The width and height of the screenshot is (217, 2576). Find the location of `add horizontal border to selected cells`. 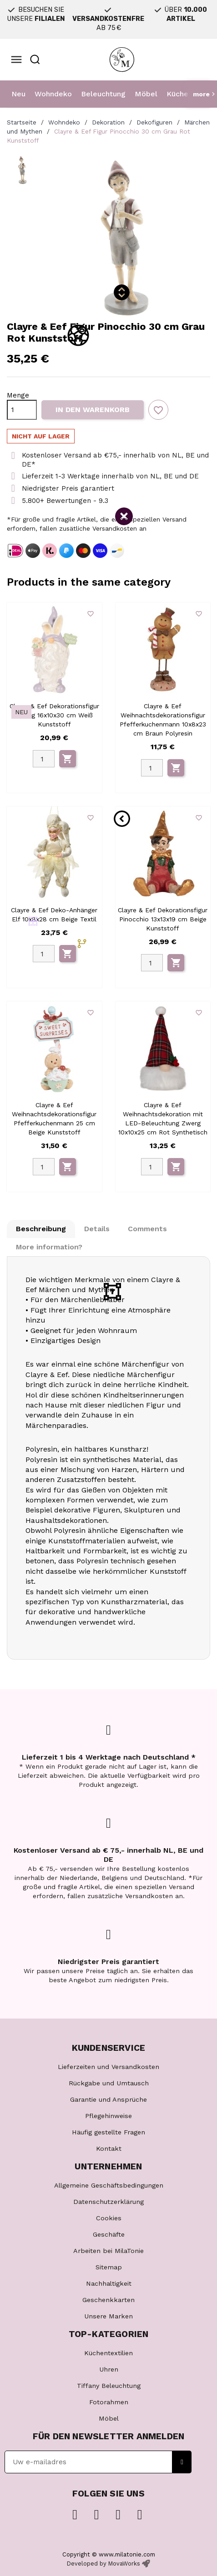

add horizontal border to selected cells is located at coordinates (33, 921).